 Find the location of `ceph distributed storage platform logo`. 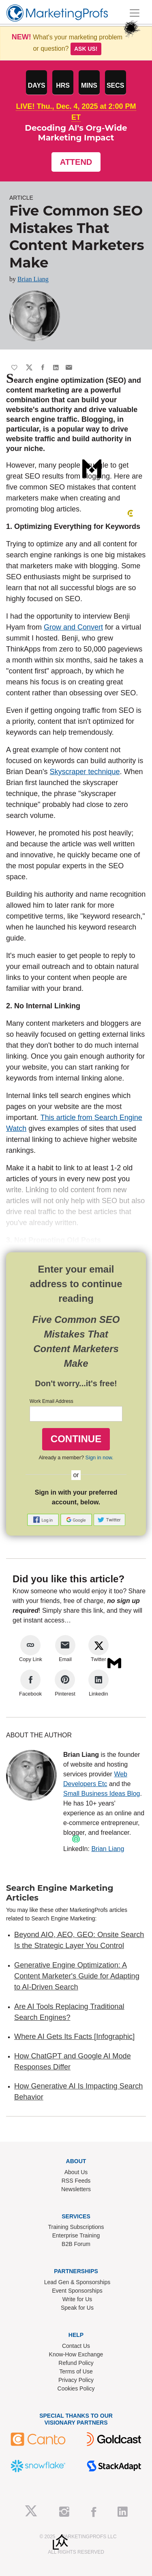

ceph distributed storage platform logo is located at coordinates (76, 1839).